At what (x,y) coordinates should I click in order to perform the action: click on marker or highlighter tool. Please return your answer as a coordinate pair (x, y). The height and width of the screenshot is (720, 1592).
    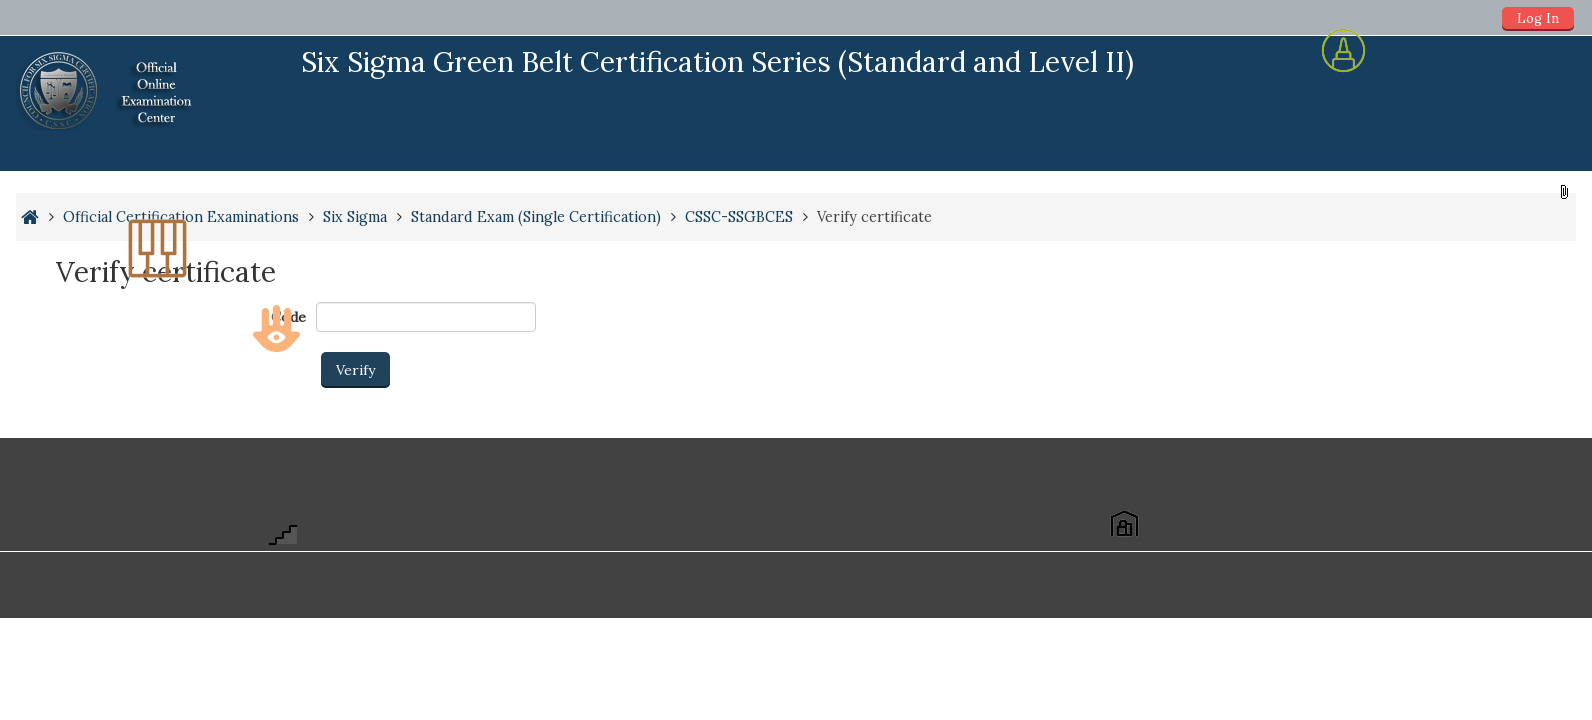
    Looking at the image, I should click on (1343, 50).